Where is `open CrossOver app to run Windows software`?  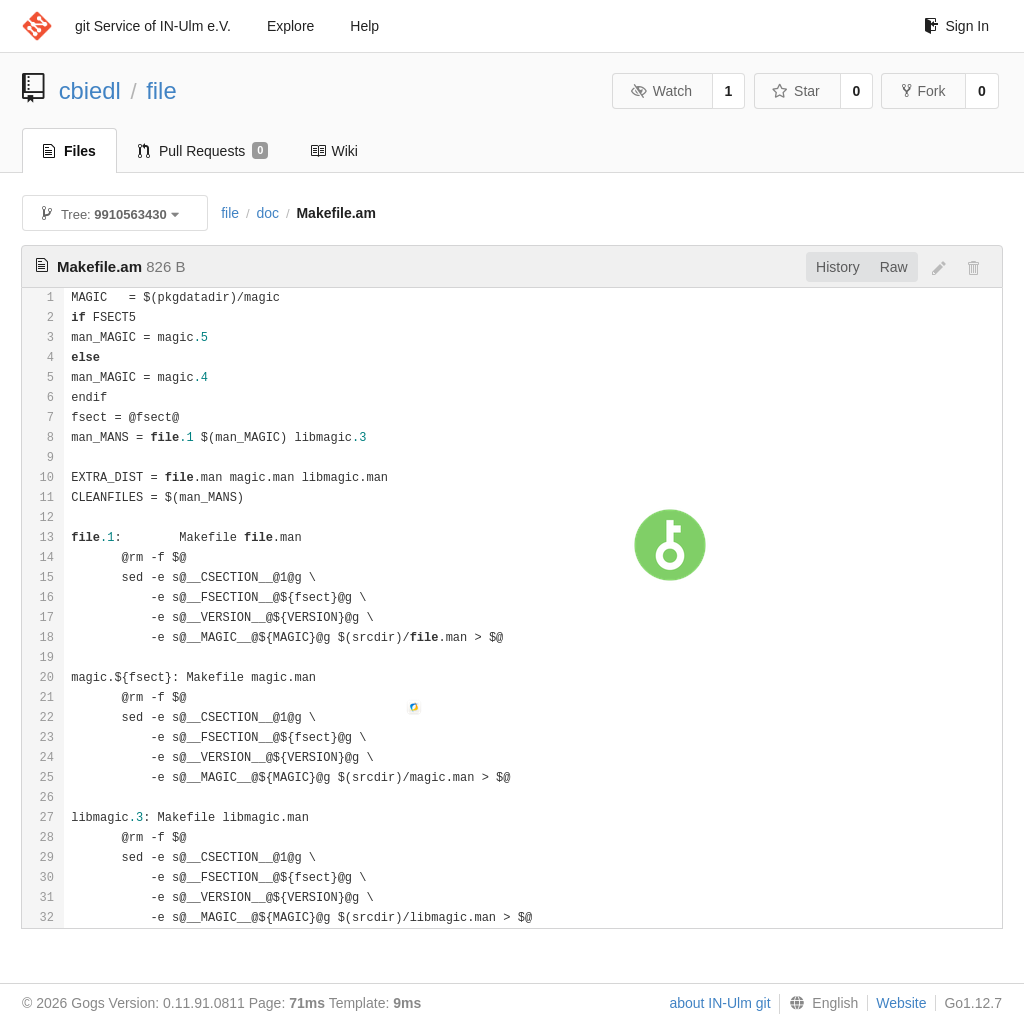 open CrossOver app to run Windows software is located at coordinates (414, 707).